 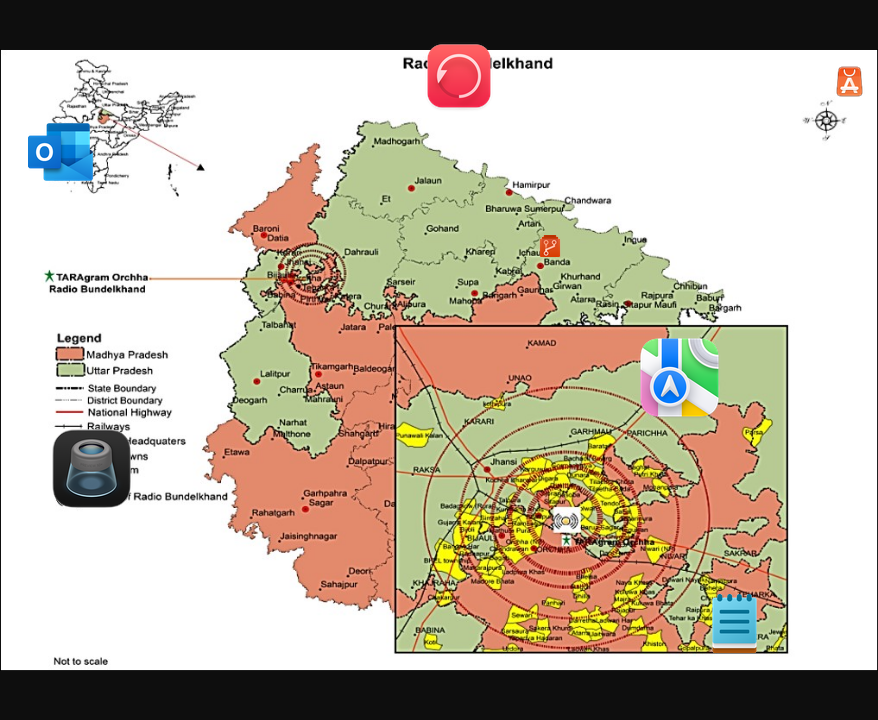 I want to click on open Microsoft Outlook email app, so click(x=61, y=152).